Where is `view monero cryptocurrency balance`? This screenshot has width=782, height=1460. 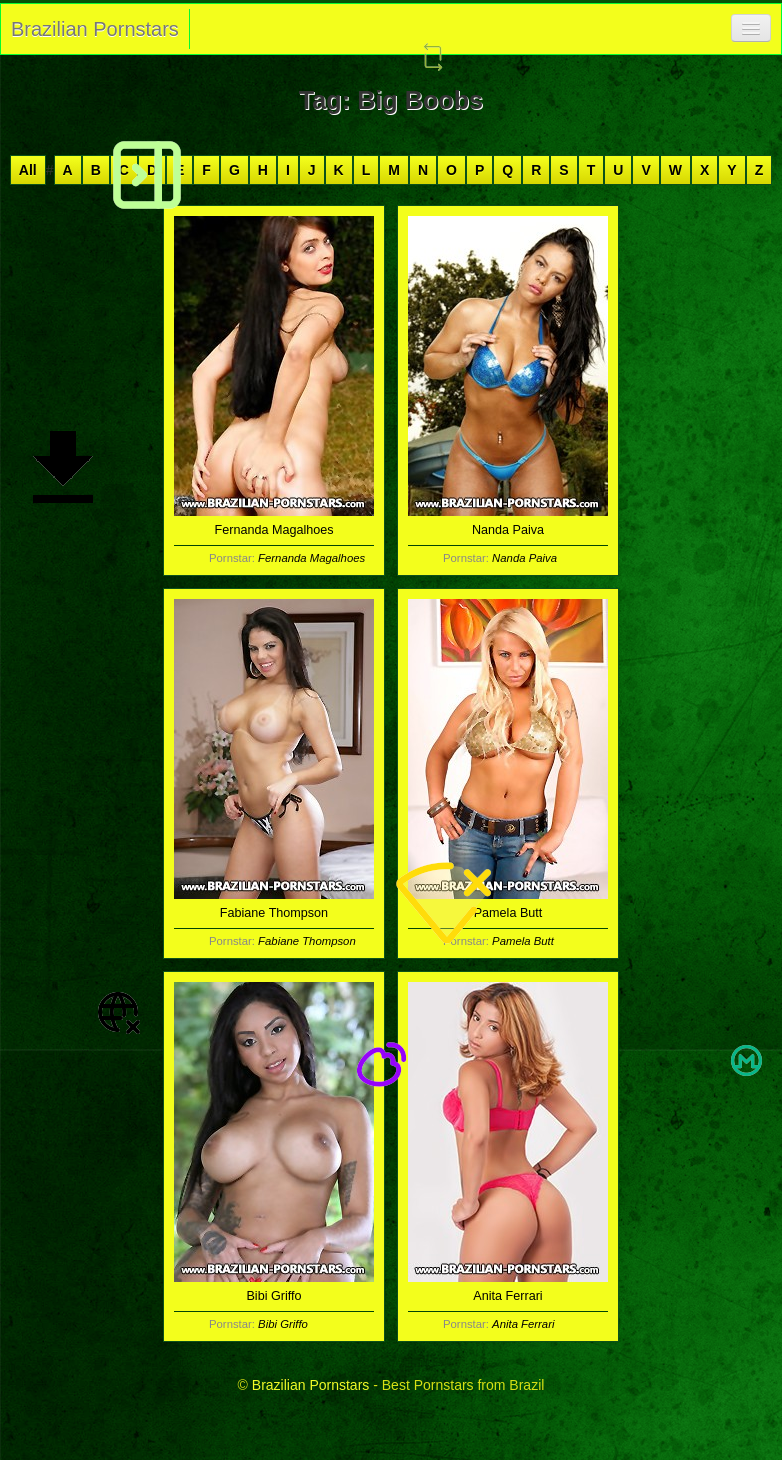
view monero cryptocurrency balance is located at coordinates (746, 1060).